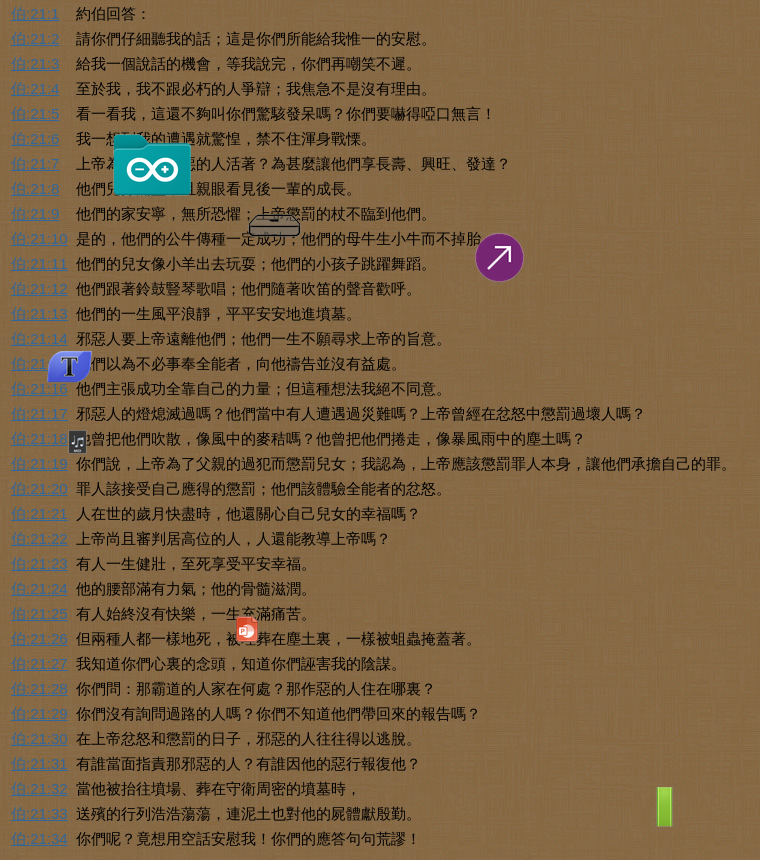 This screenshot has width=760, height=860. Describe the element at coordinates (77, 442) in the screenshot. I see `a standard MIDI file in GarageBand` at that location.